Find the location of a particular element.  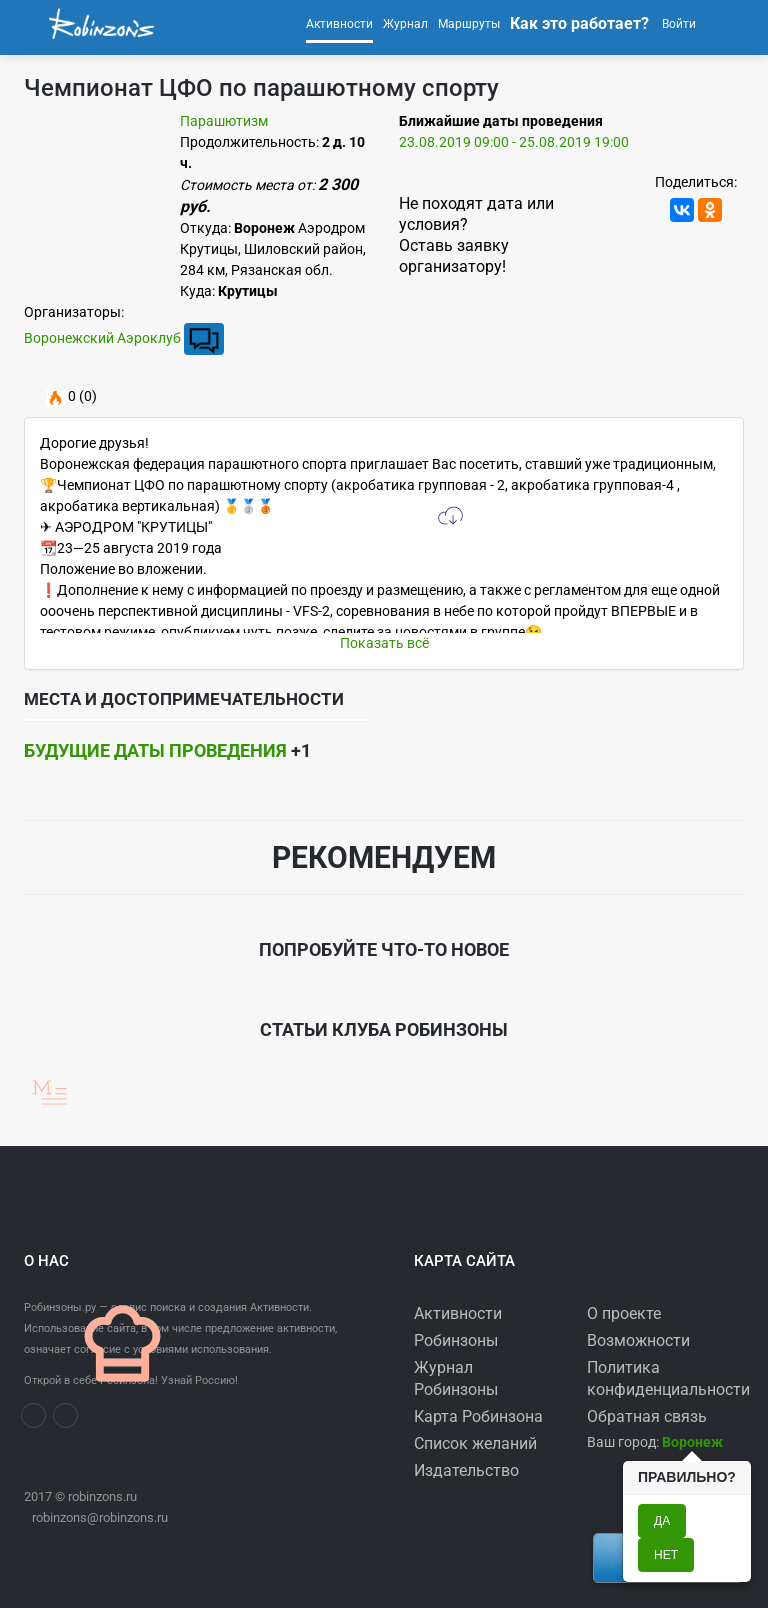

download file from cloud storage is located at coordinates (450, 515).